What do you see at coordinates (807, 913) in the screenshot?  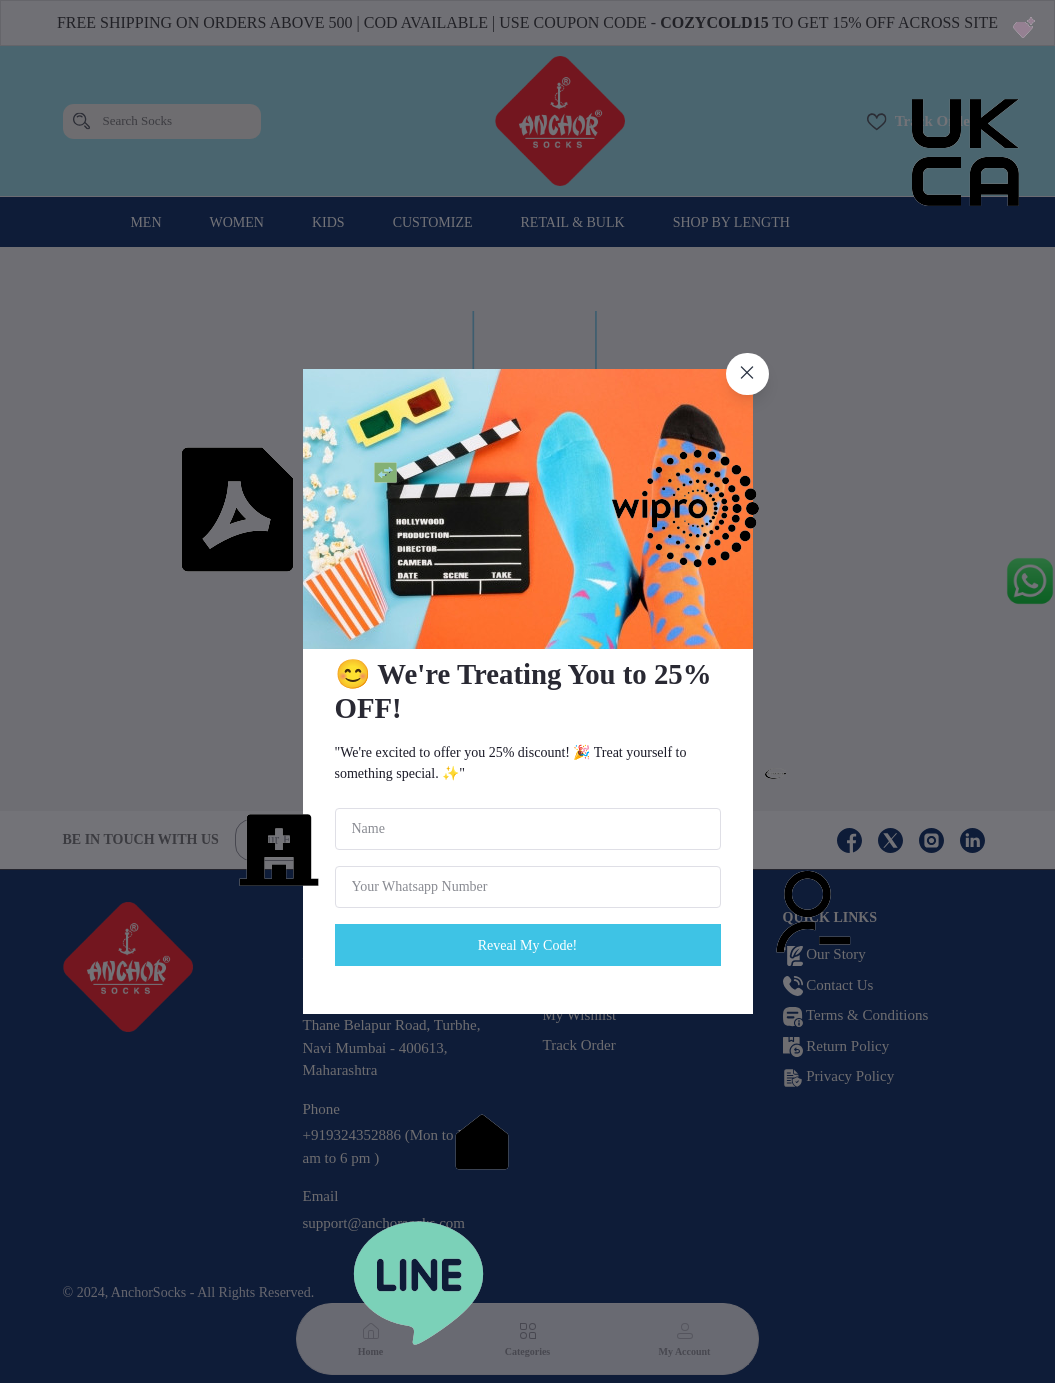 I see `remove a user or contact` at bounding box center [807, 913].